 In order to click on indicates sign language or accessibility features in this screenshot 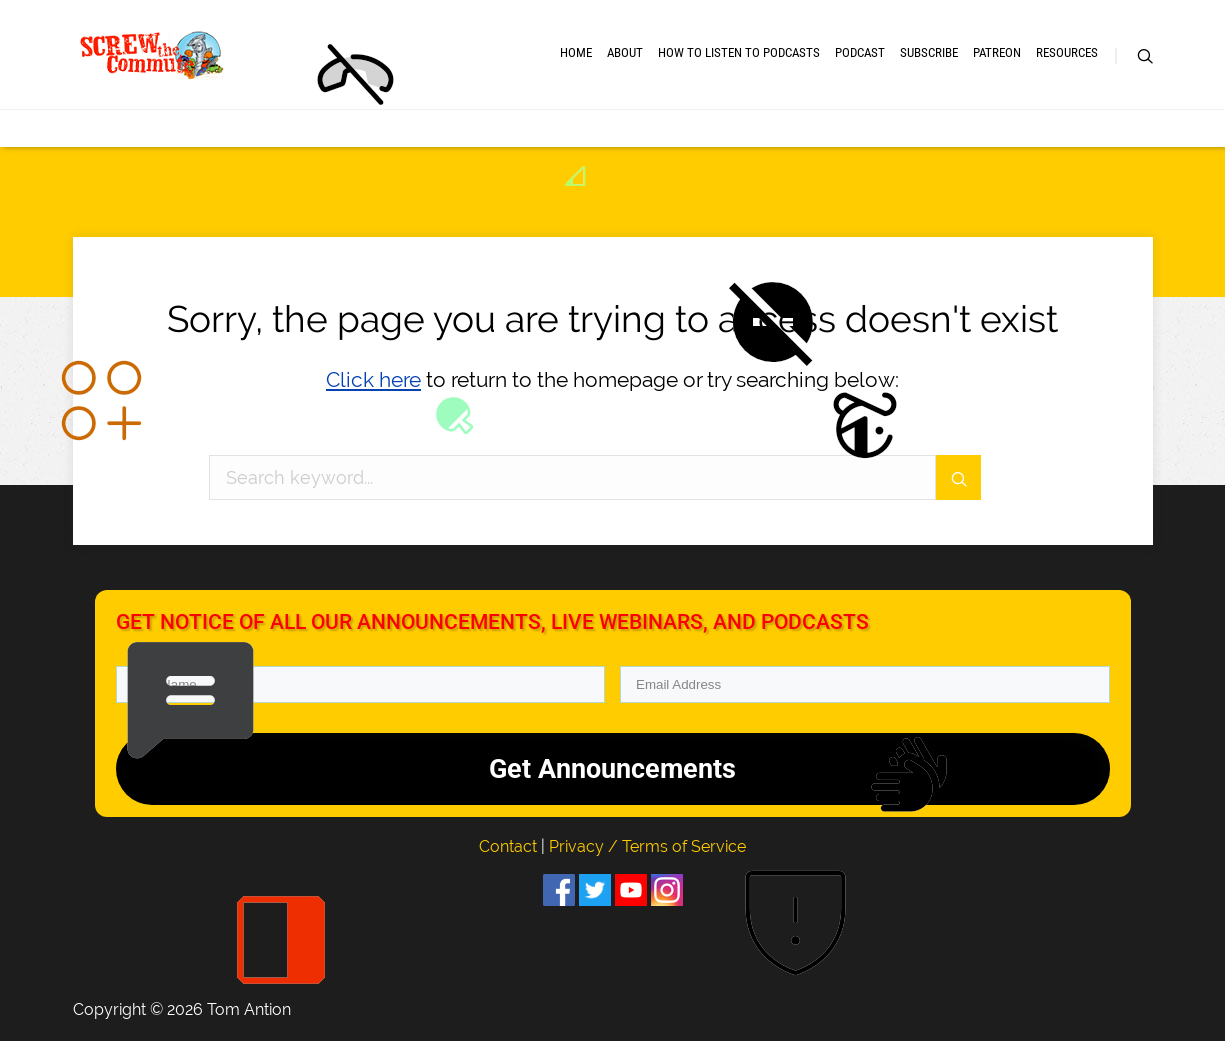, I will do `click(909, 774)`.